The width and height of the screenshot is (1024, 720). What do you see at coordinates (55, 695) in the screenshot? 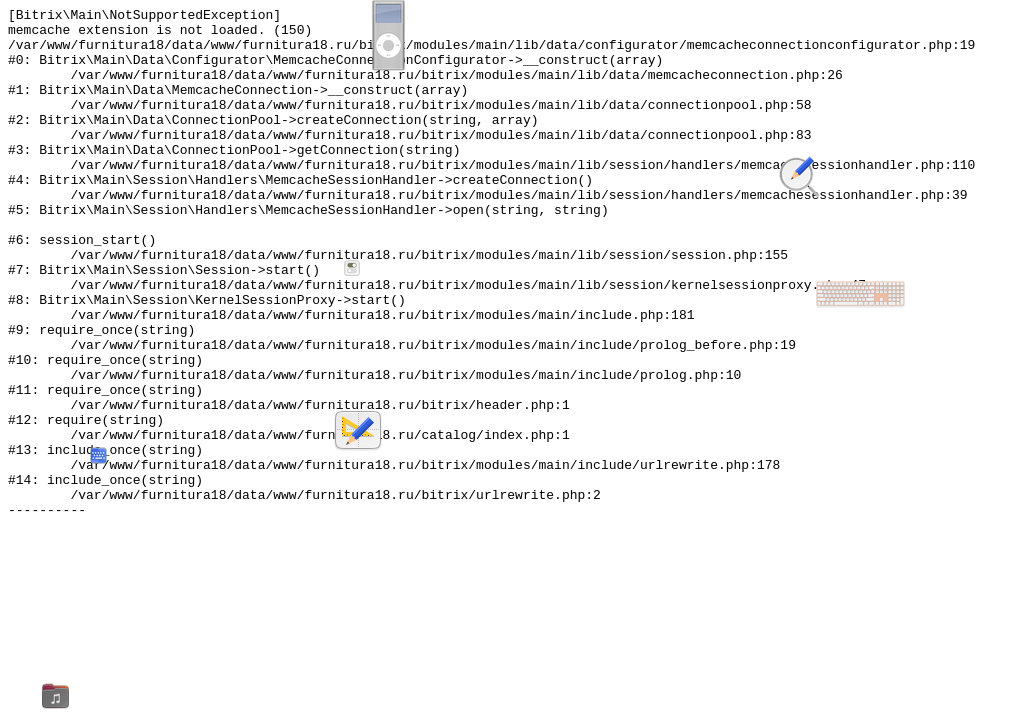
I see `open your music folder` at bounding box center [55, 695].